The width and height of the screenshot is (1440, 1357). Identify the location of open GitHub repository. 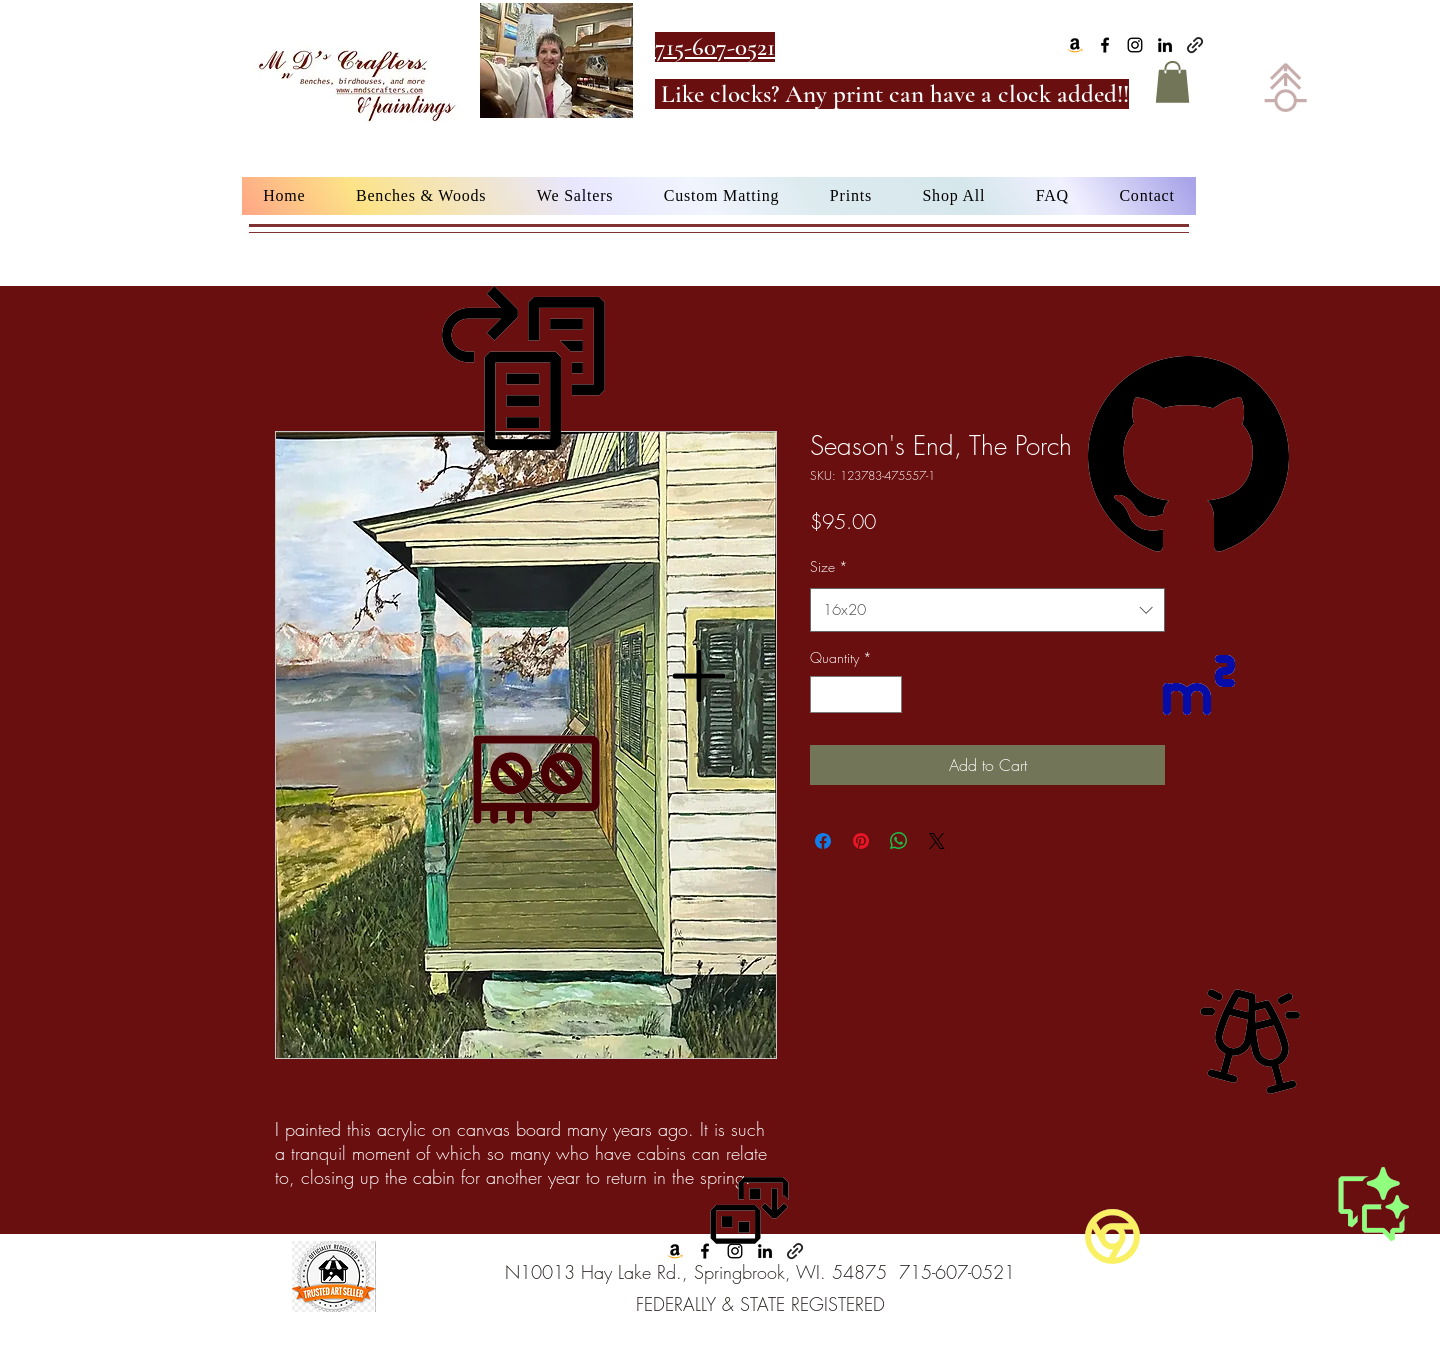
(1188, 456).